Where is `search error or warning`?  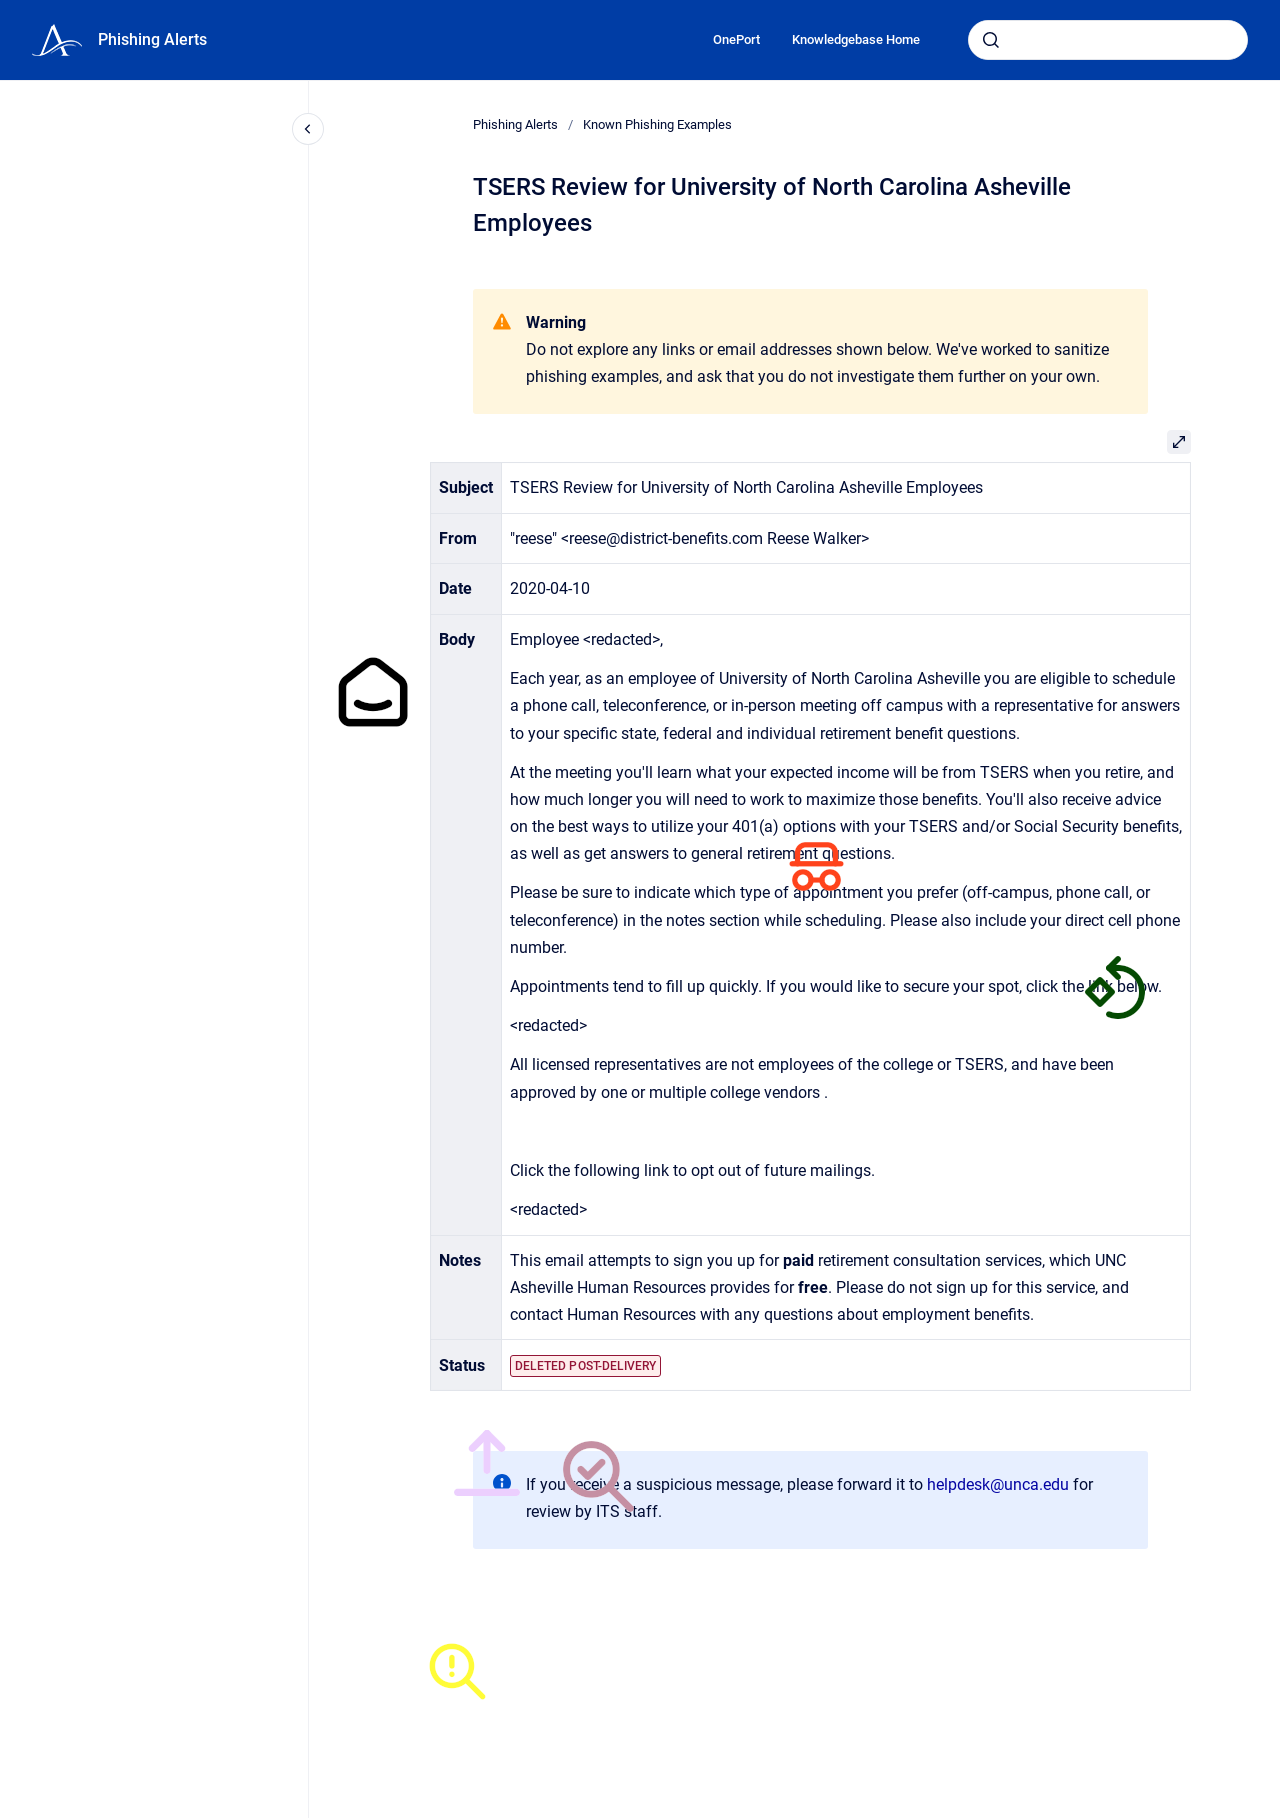
search error or warning is located at coordinates (457, 1671).